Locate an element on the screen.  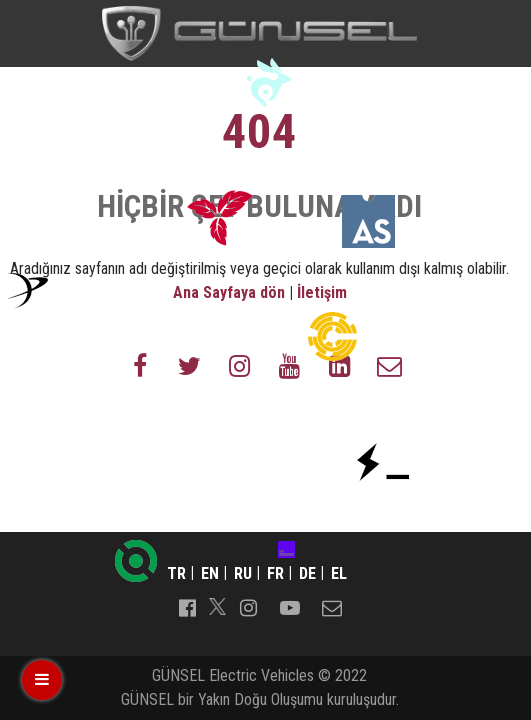
chef software logo is located at coordinates (332, 336).